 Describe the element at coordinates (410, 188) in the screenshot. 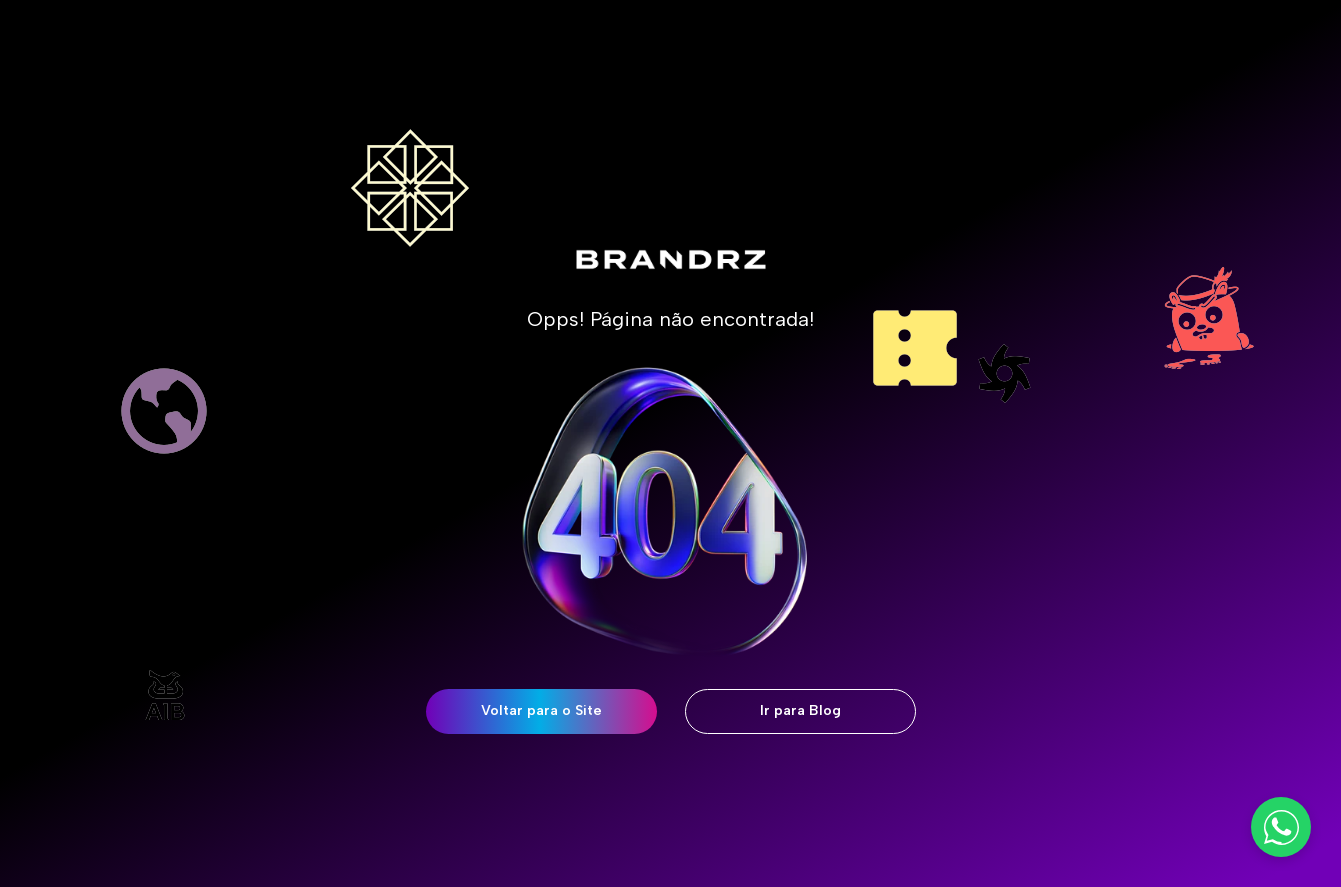

I see `CentOS Linux distribution logo` at that location.